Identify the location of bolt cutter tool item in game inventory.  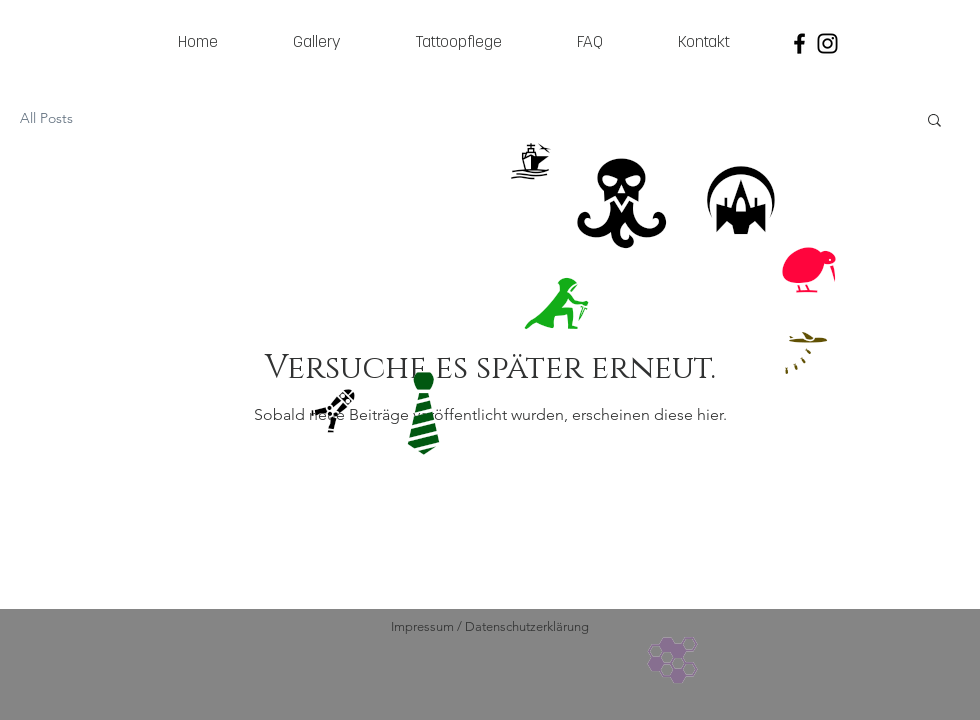
(333, 410).